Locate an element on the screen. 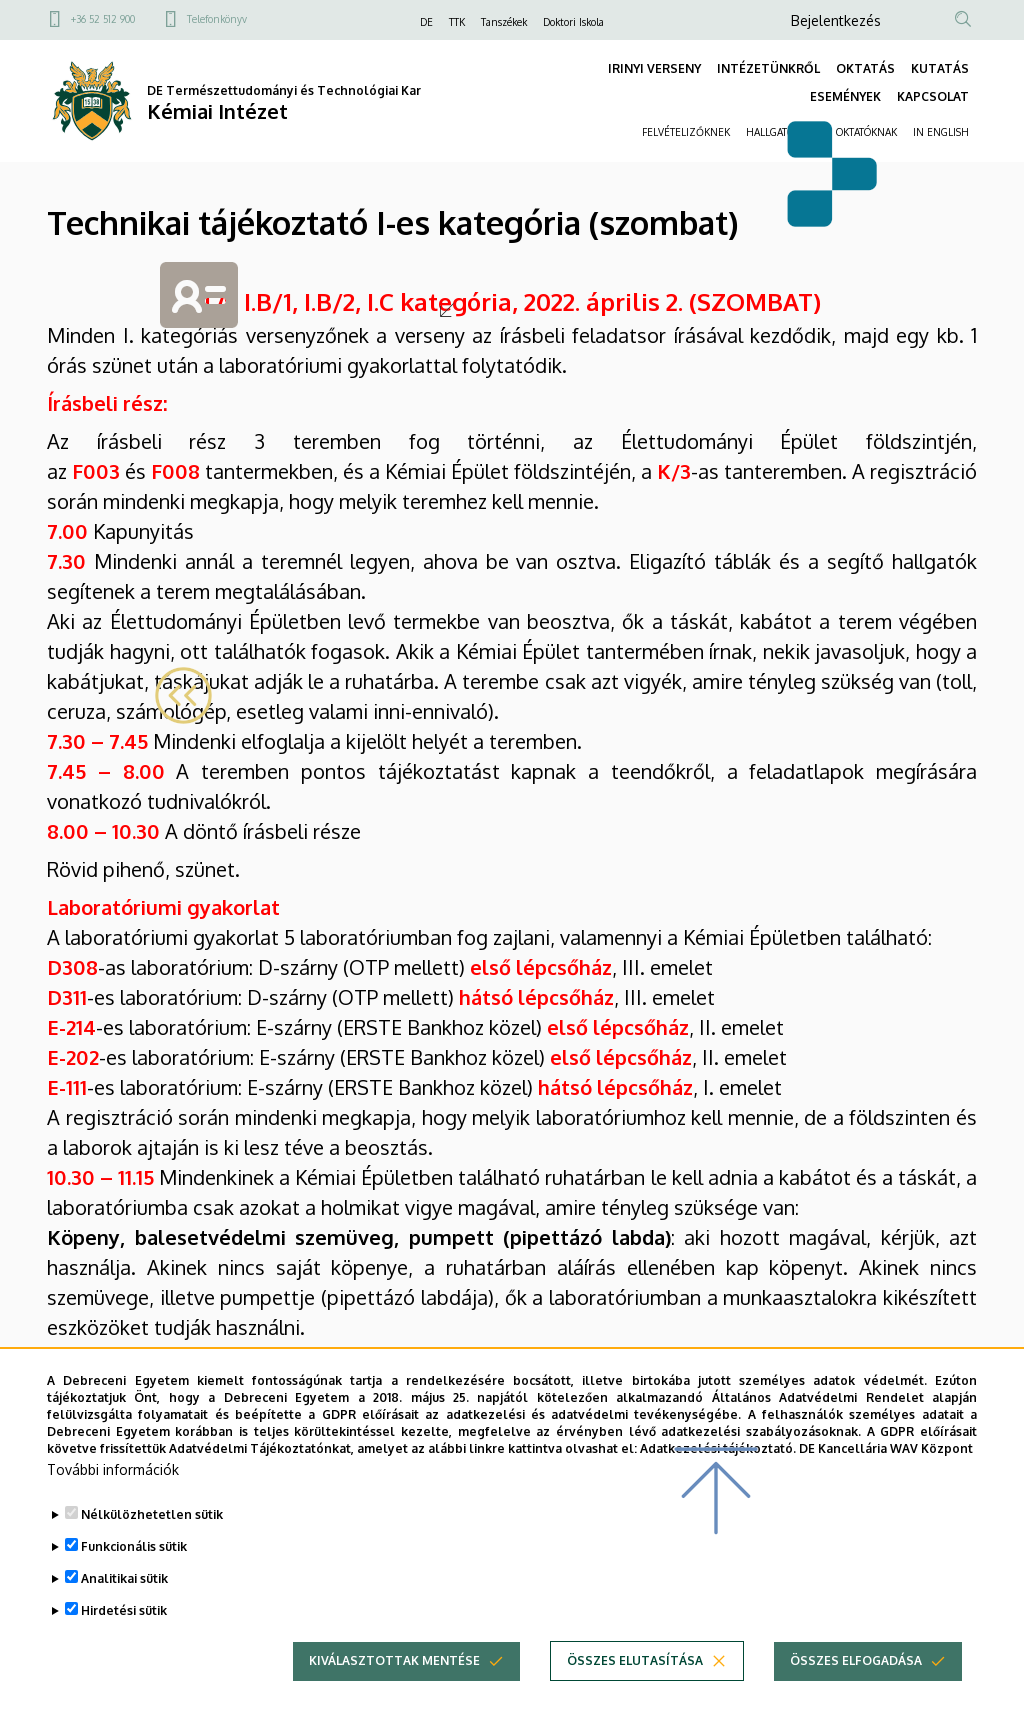 This screenshot has height=1718, width=1024. open replit coding environment is located at coordinates (824, 174).